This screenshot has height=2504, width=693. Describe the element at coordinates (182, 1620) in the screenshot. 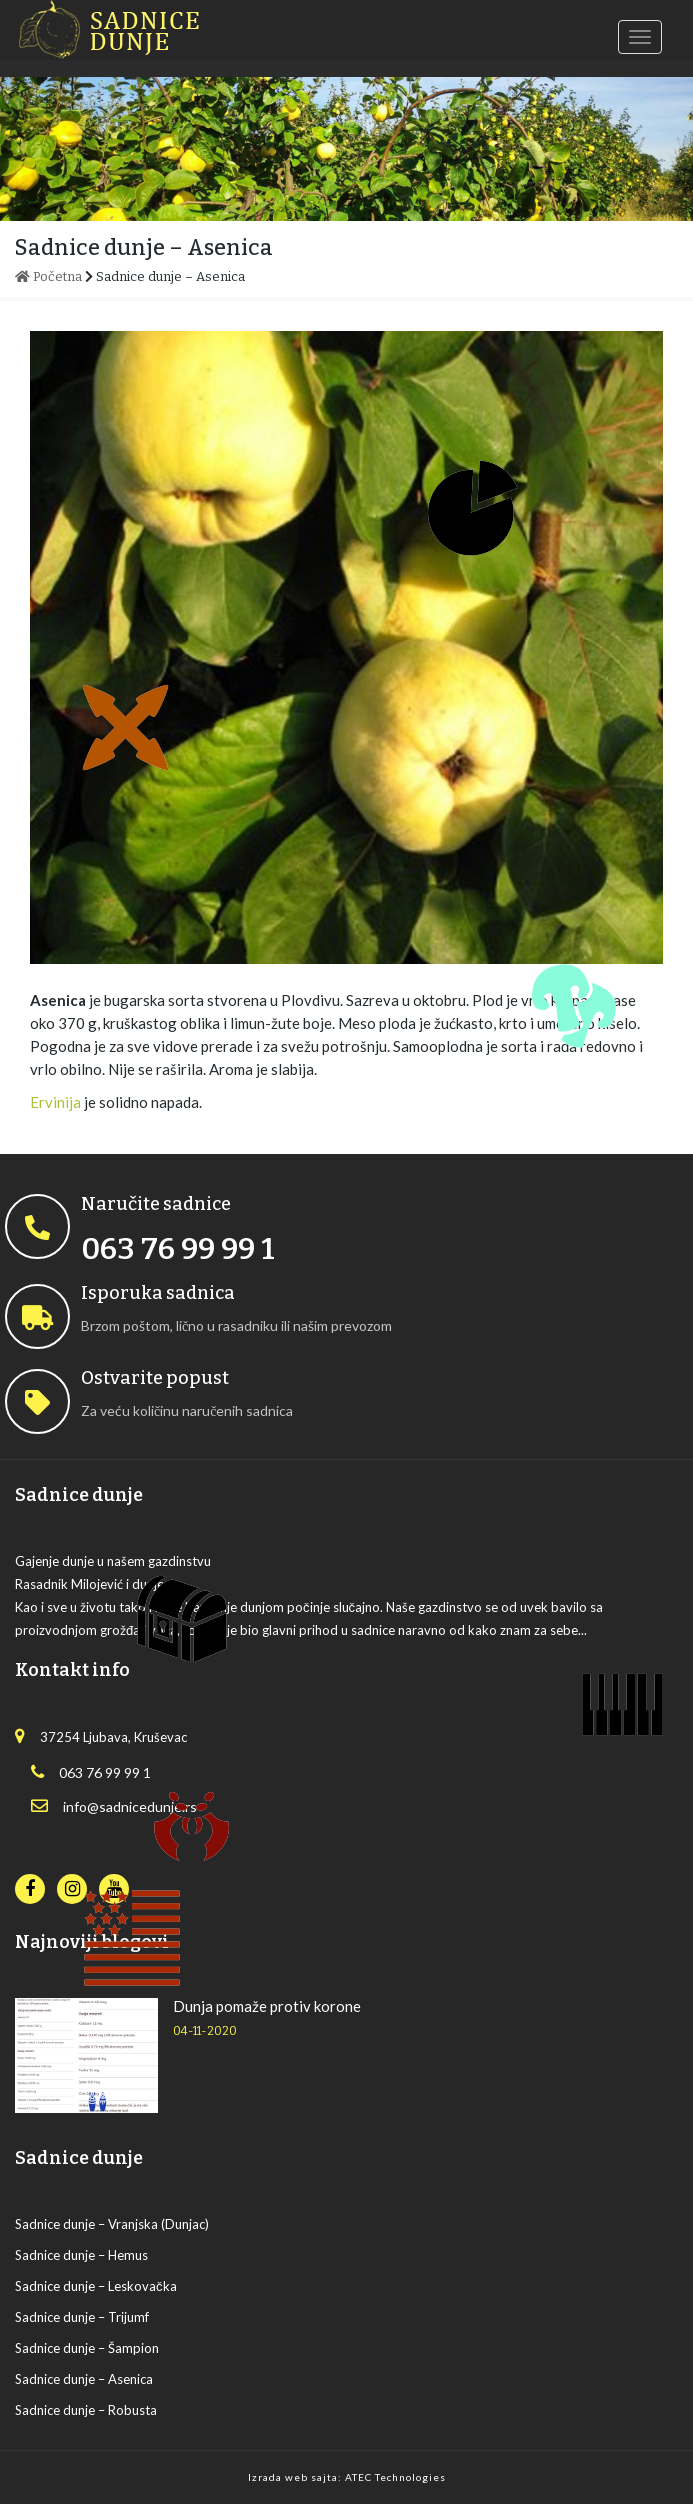

I see `a locked or secured inventory chest` at that location.